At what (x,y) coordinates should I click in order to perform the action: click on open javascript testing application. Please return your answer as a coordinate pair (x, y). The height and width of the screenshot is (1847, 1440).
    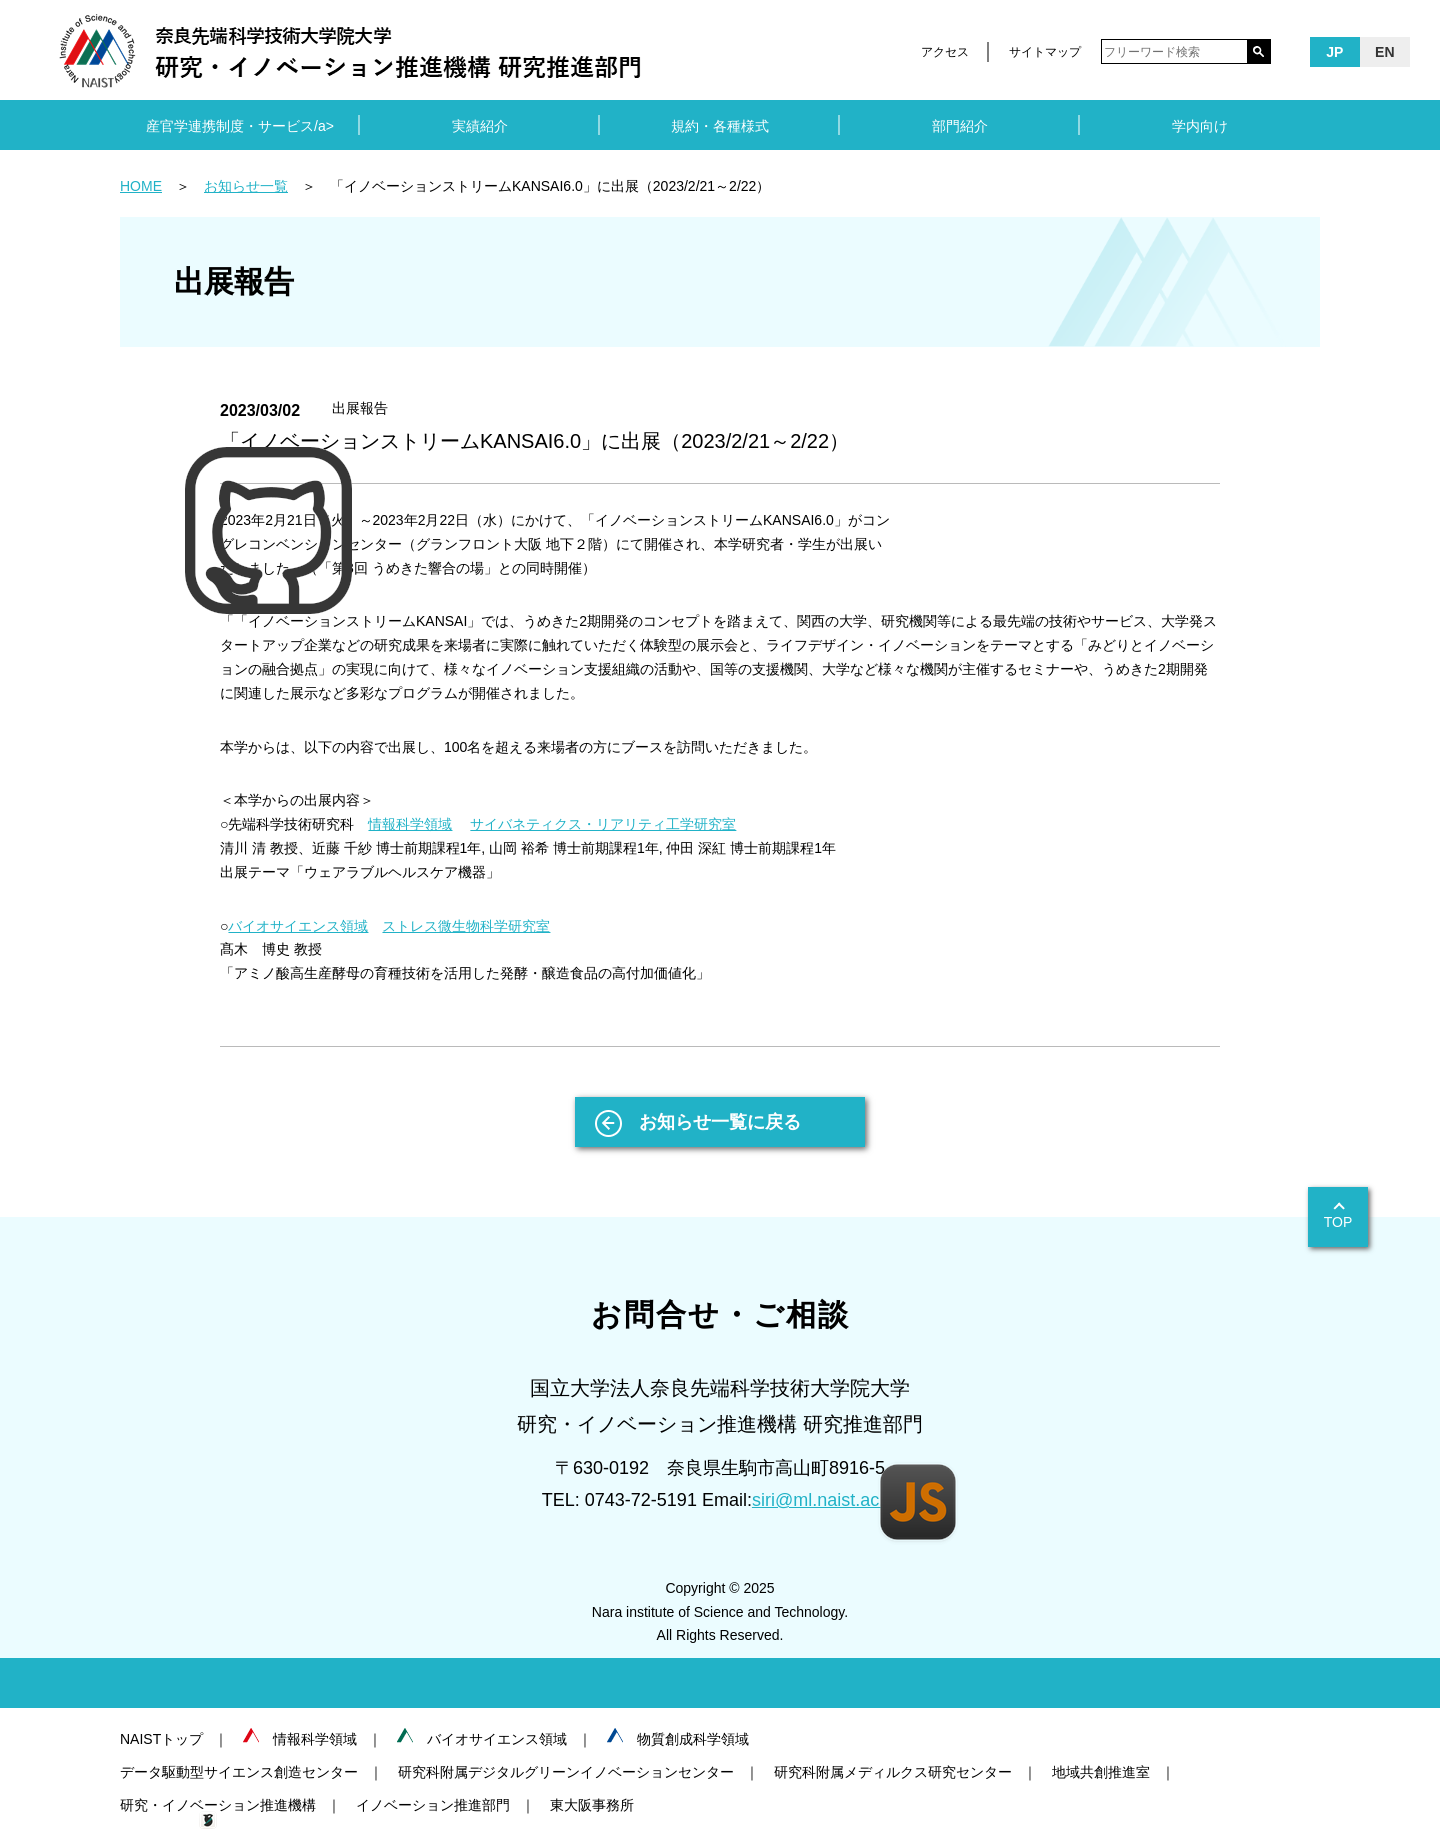
    Looking at the image, I should click on (918, 1502).